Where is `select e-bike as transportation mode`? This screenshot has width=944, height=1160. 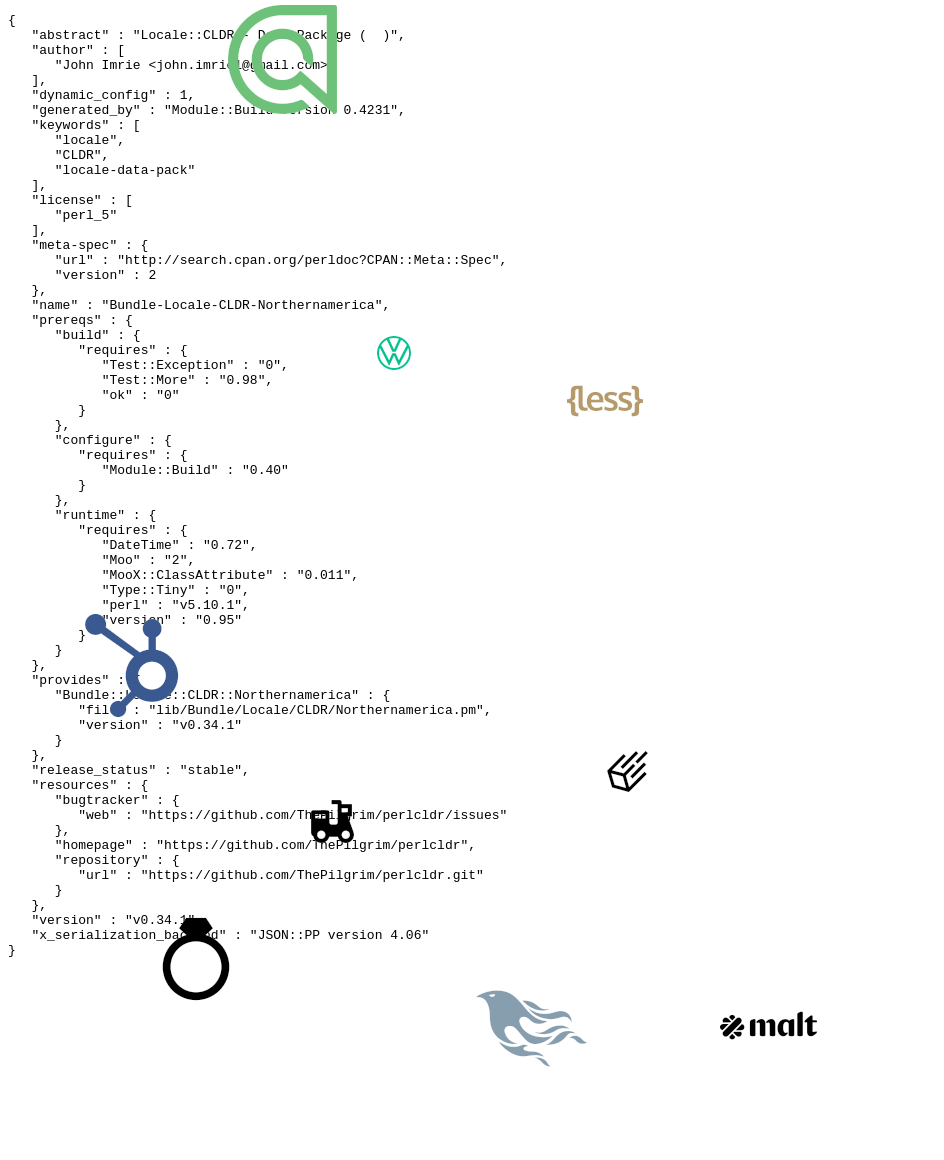
select e-bike as transportation mode is located at coordinates (331, 822).